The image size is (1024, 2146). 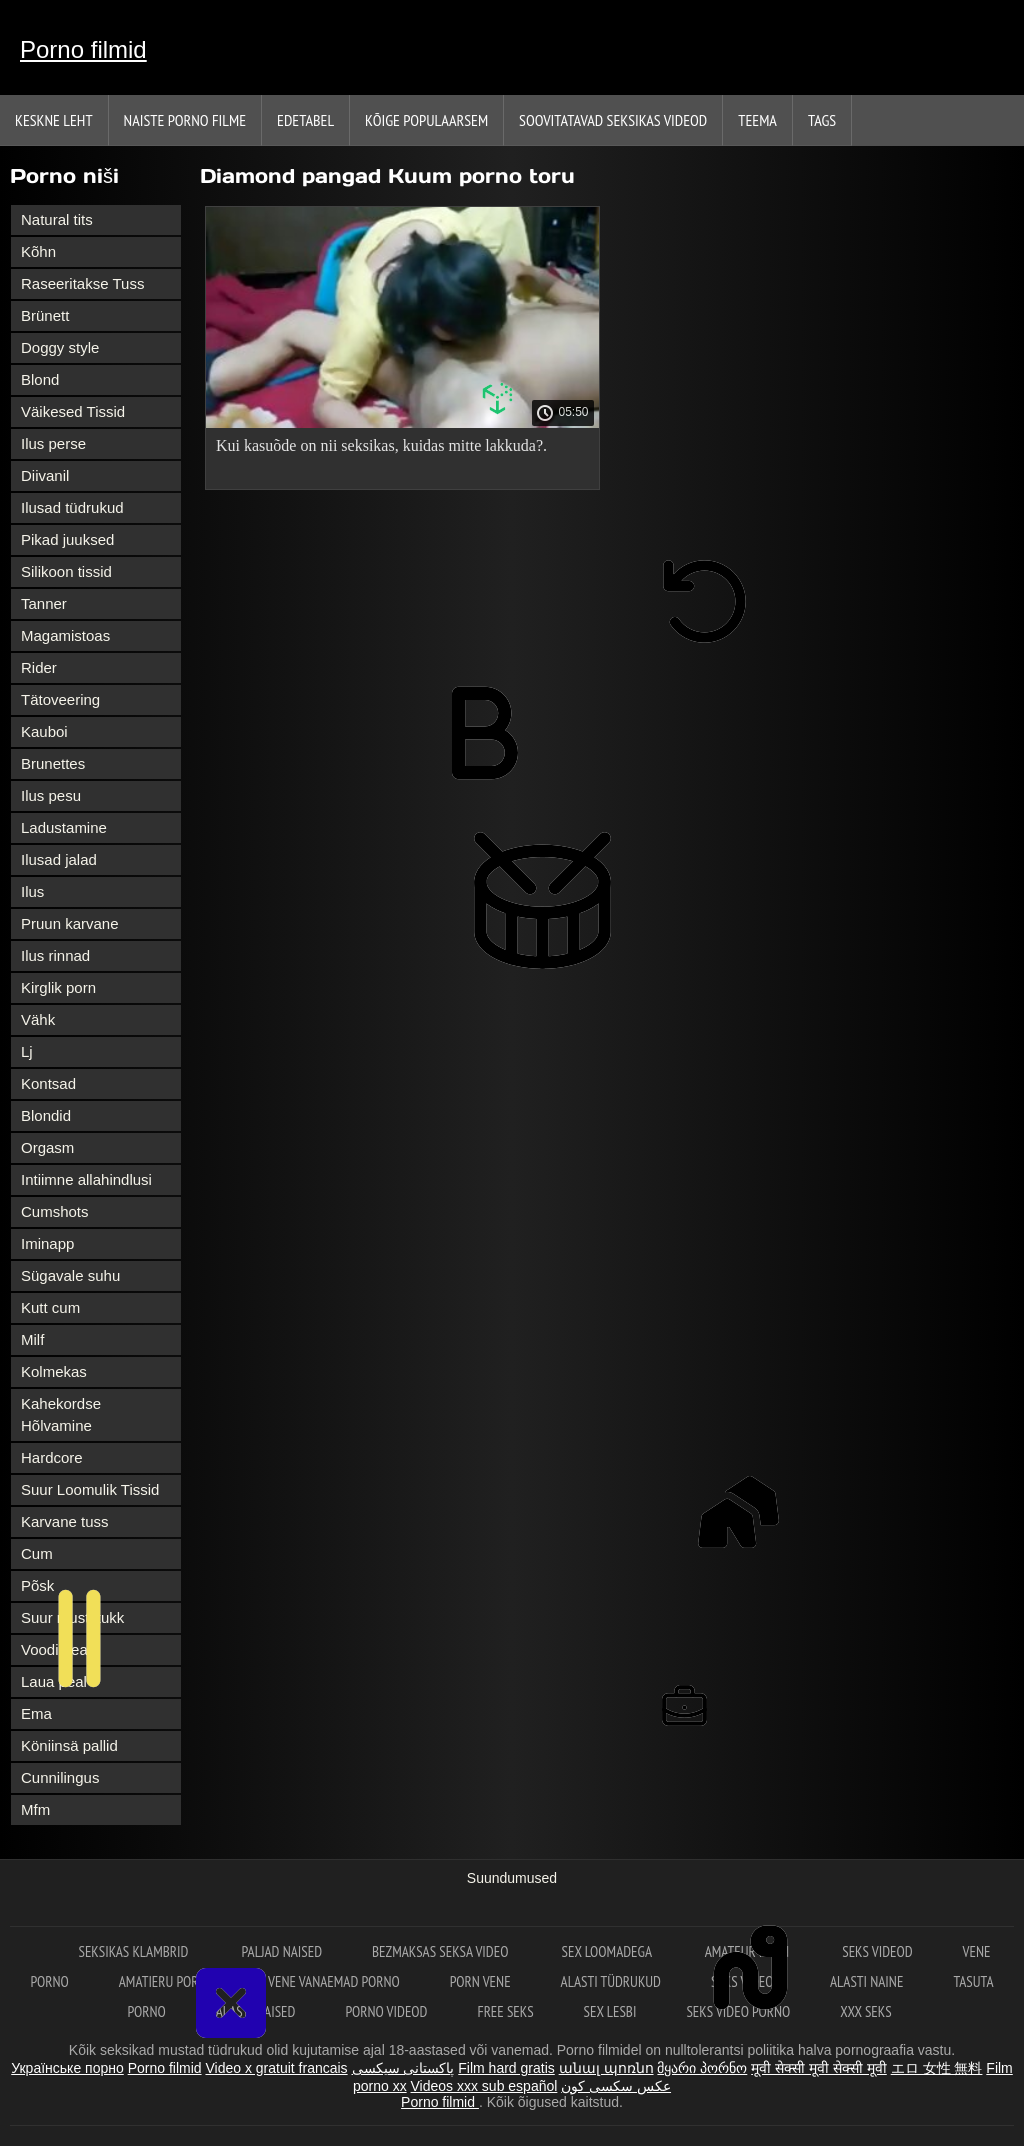 What do you see at coordinates (485, 733) in the screenshot?
I see `apply bold formatting to selected text` at bounding box center [485, 733].